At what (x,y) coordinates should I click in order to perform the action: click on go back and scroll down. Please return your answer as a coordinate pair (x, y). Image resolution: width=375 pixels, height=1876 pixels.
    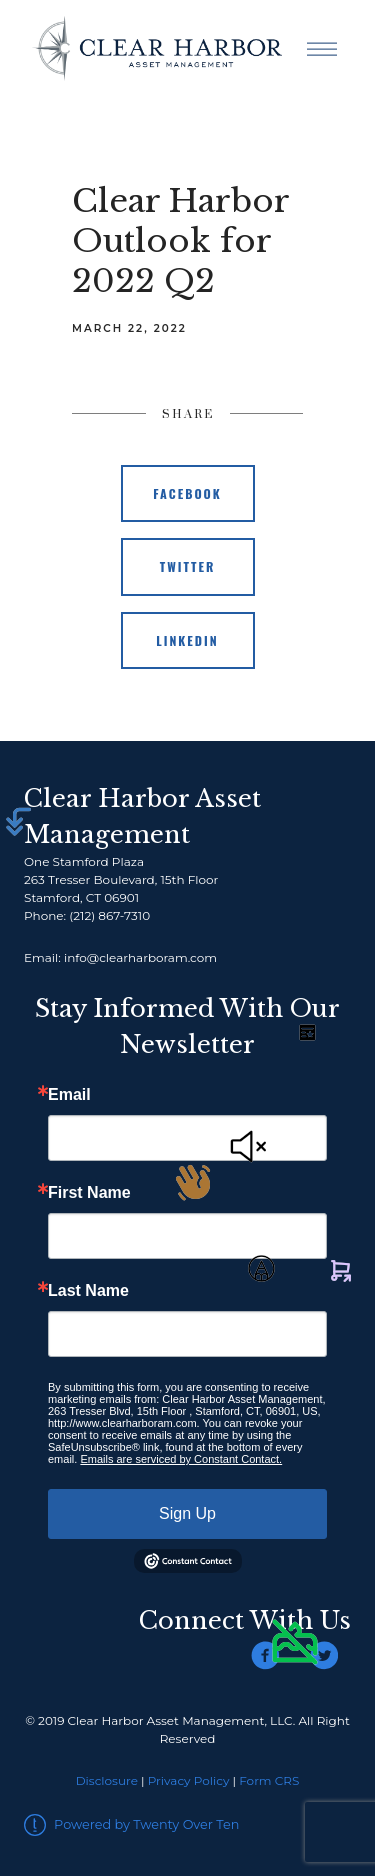
    Looking at the image, I should click on (19, 822).